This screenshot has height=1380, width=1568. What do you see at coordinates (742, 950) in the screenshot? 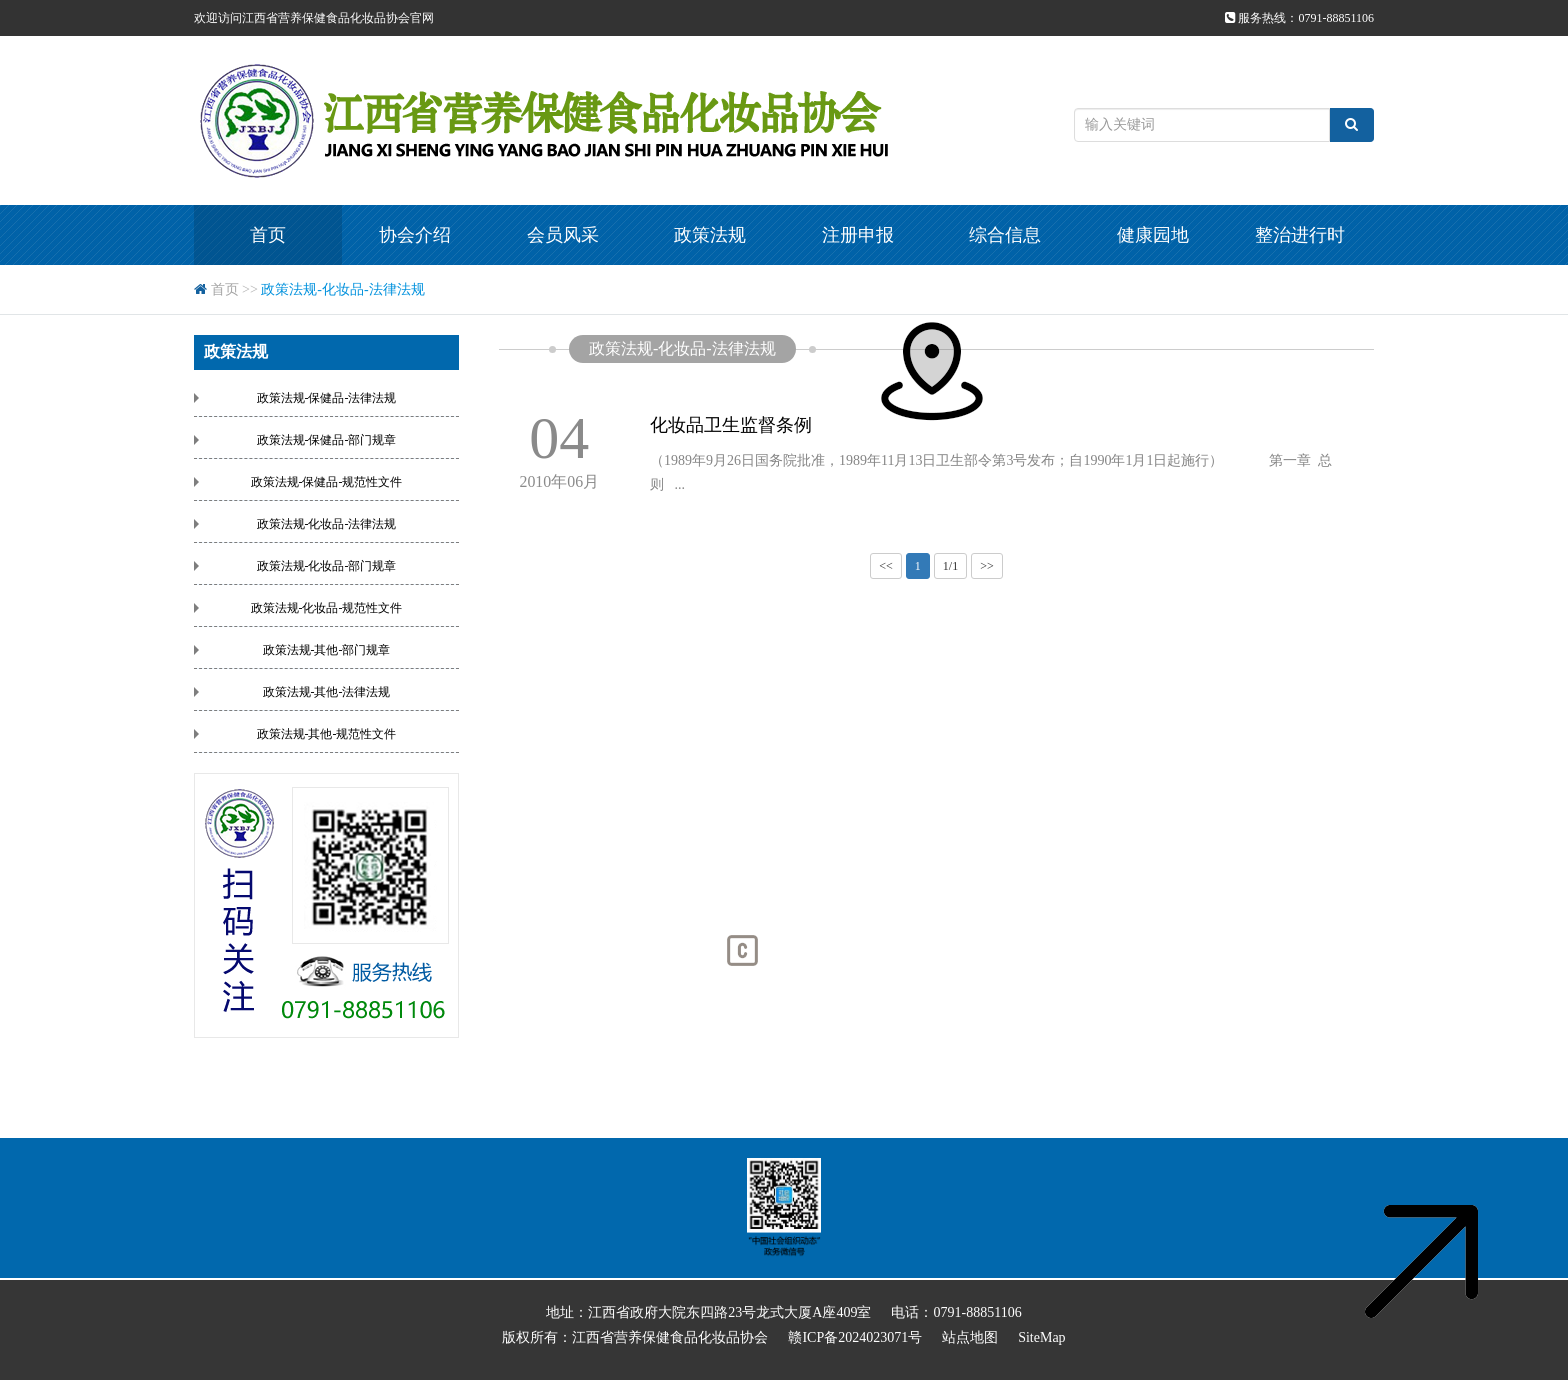
I see `indicates a "C" grade or rating` at bounding box center [742, 950].